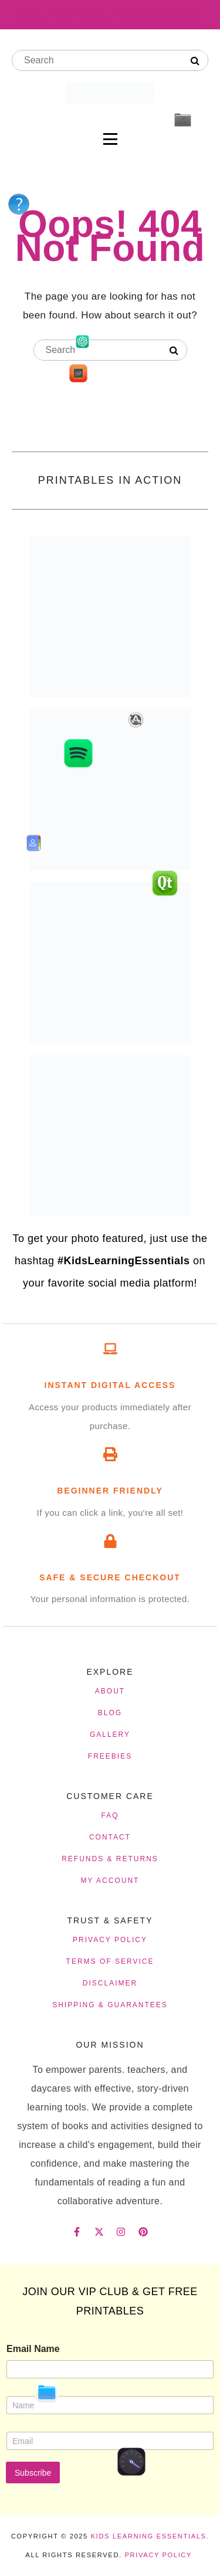 The height and width of the screenshot is (2576, 220). What do you see at coordinates (19, 204) in the screenshot?
I see `open help center or documentation` at bounding box center [19, 204].